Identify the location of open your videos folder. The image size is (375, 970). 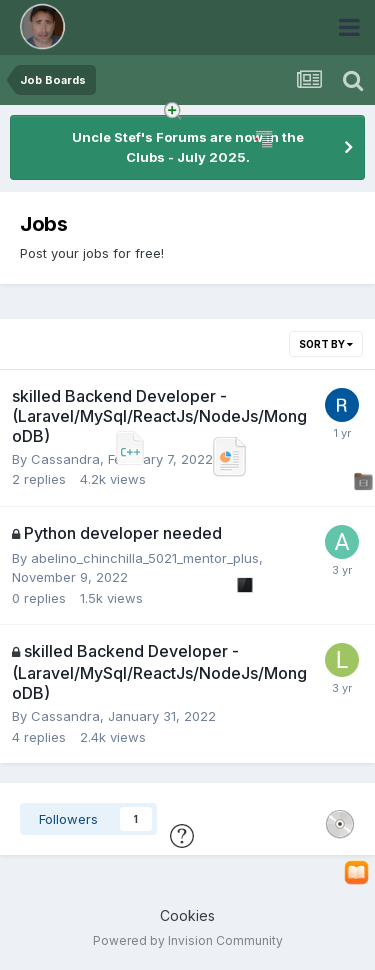
(363, 481).